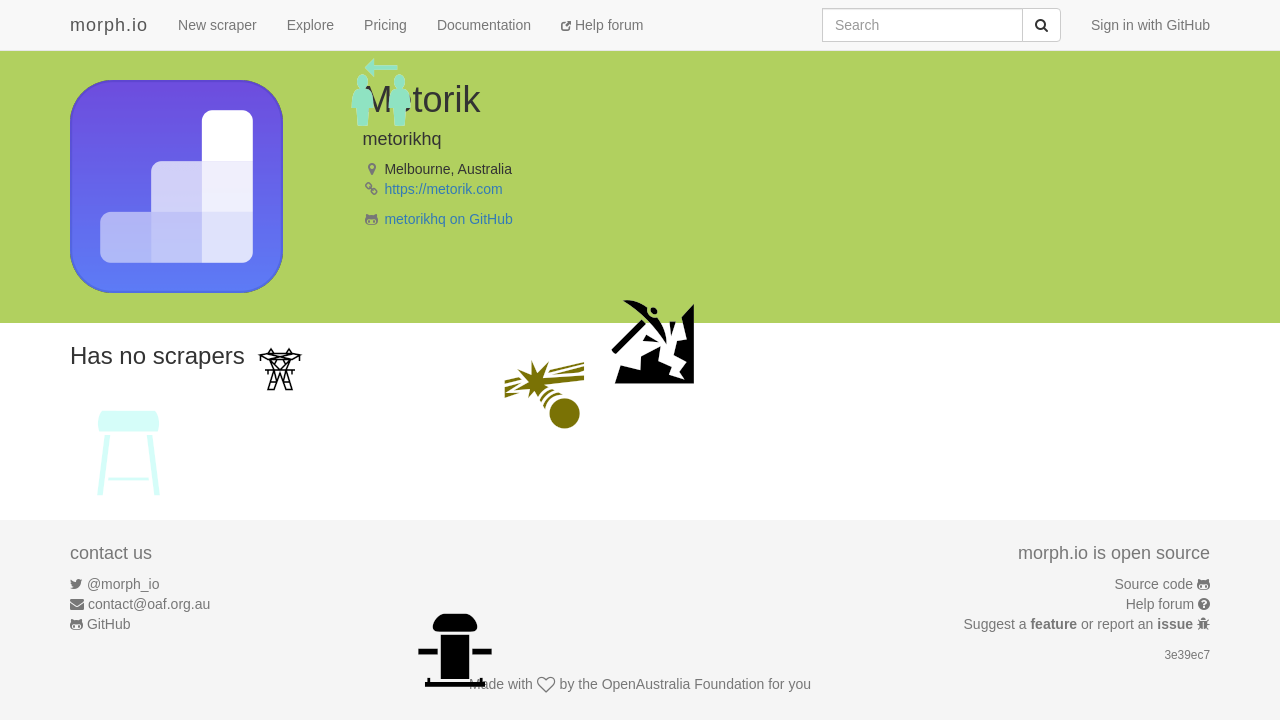 Image resolution: width=1280 pixels, height=720 pixels. Describe the element at coordinates (381, 93) in the screenshot. I see `switch to previous player's turn` at that location.